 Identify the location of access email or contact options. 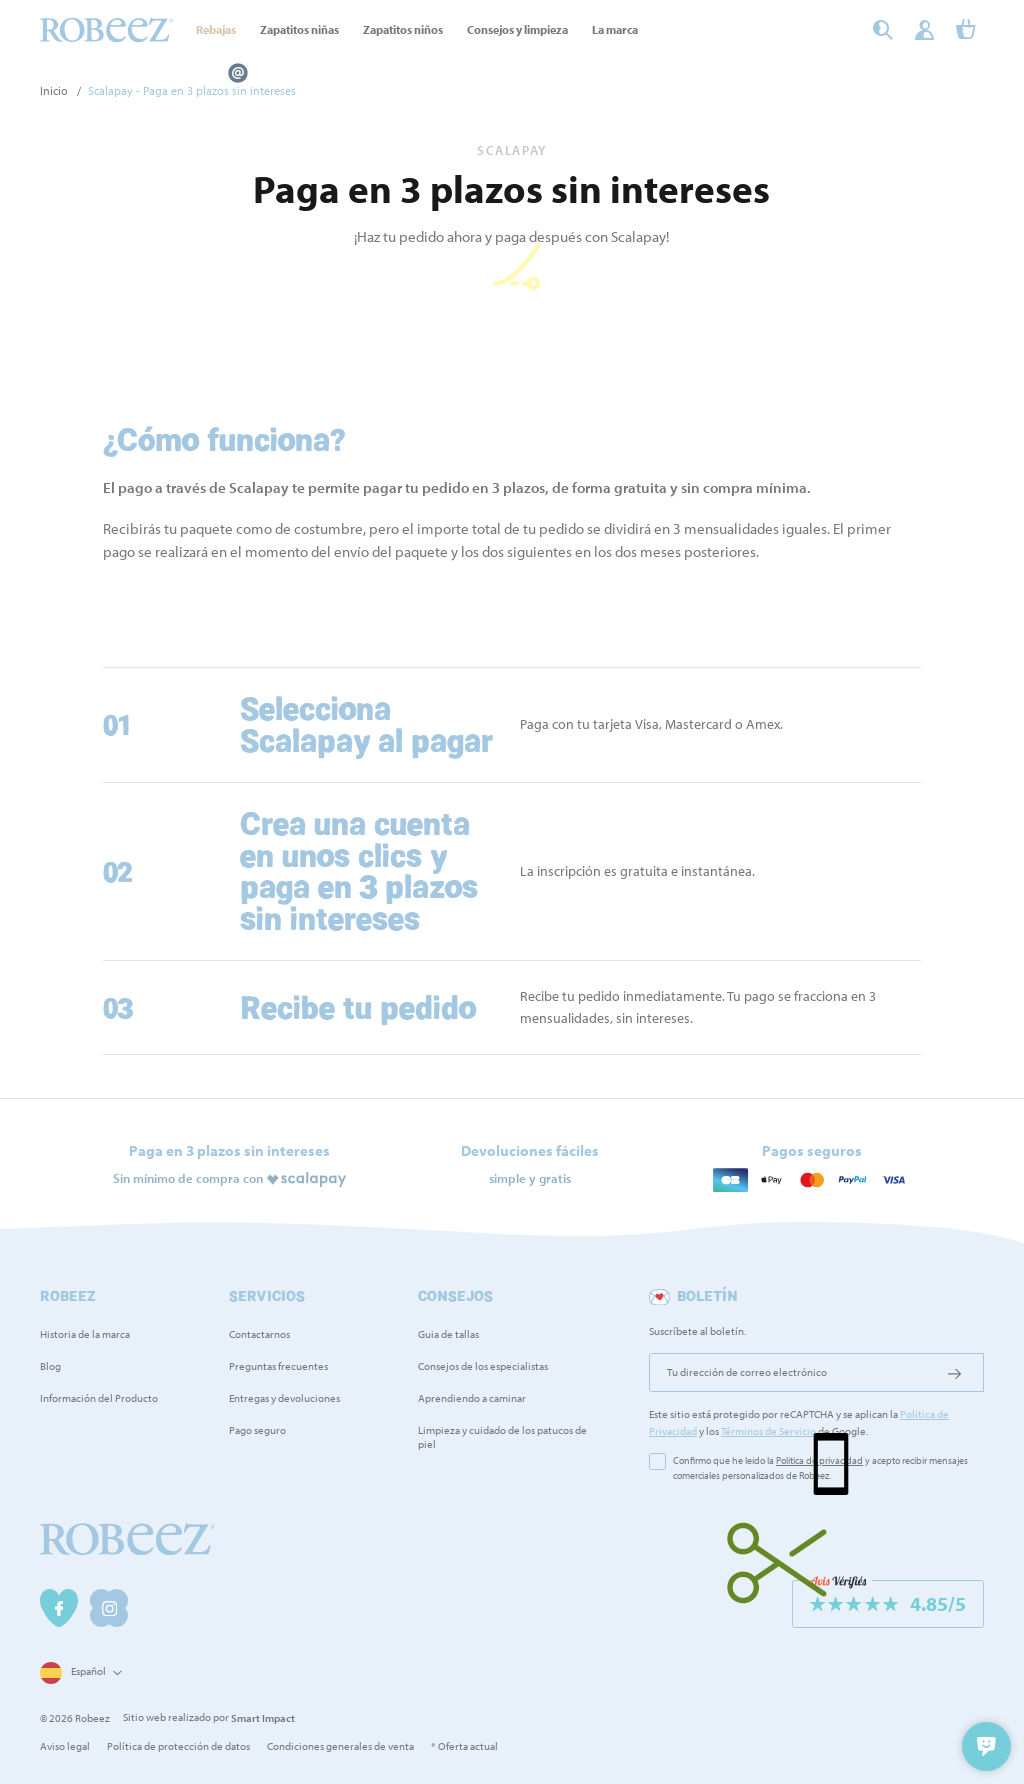
(238, 73).